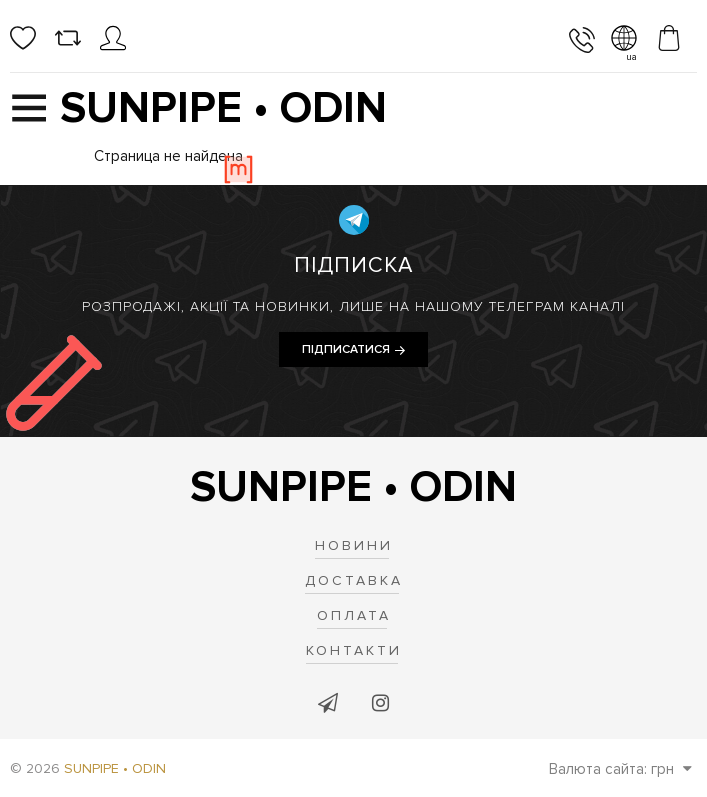 Image resolution: width=707 pixels, height=797 pixels. I want to click on link to Matrix messaging platform, so click(238, 169).